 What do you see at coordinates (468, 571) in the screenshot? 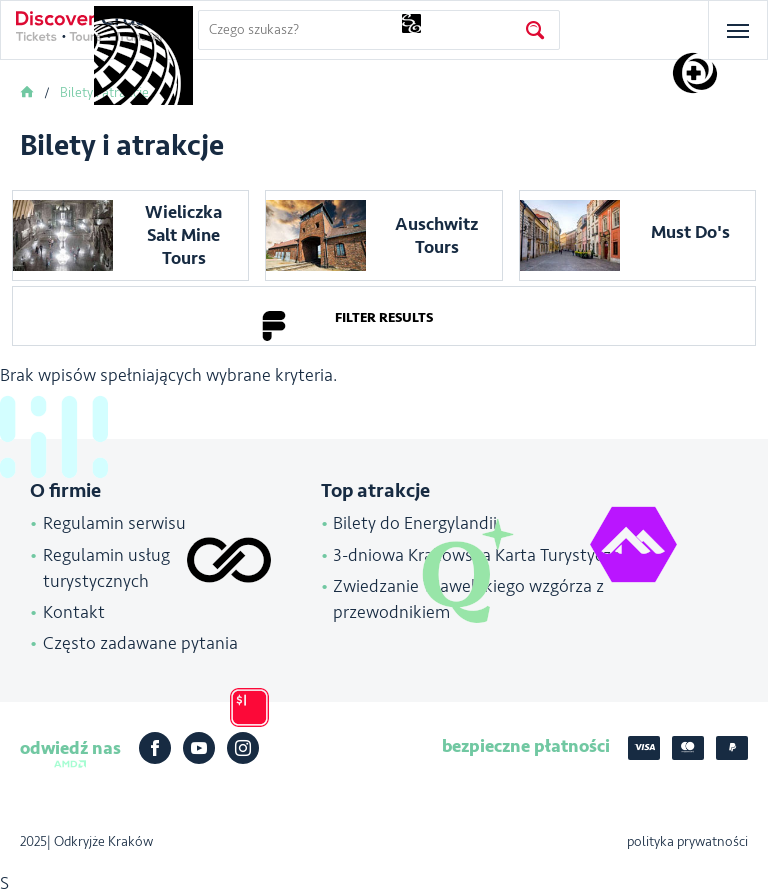
I see `open qwant search engine` at bounding box center [468, 571].